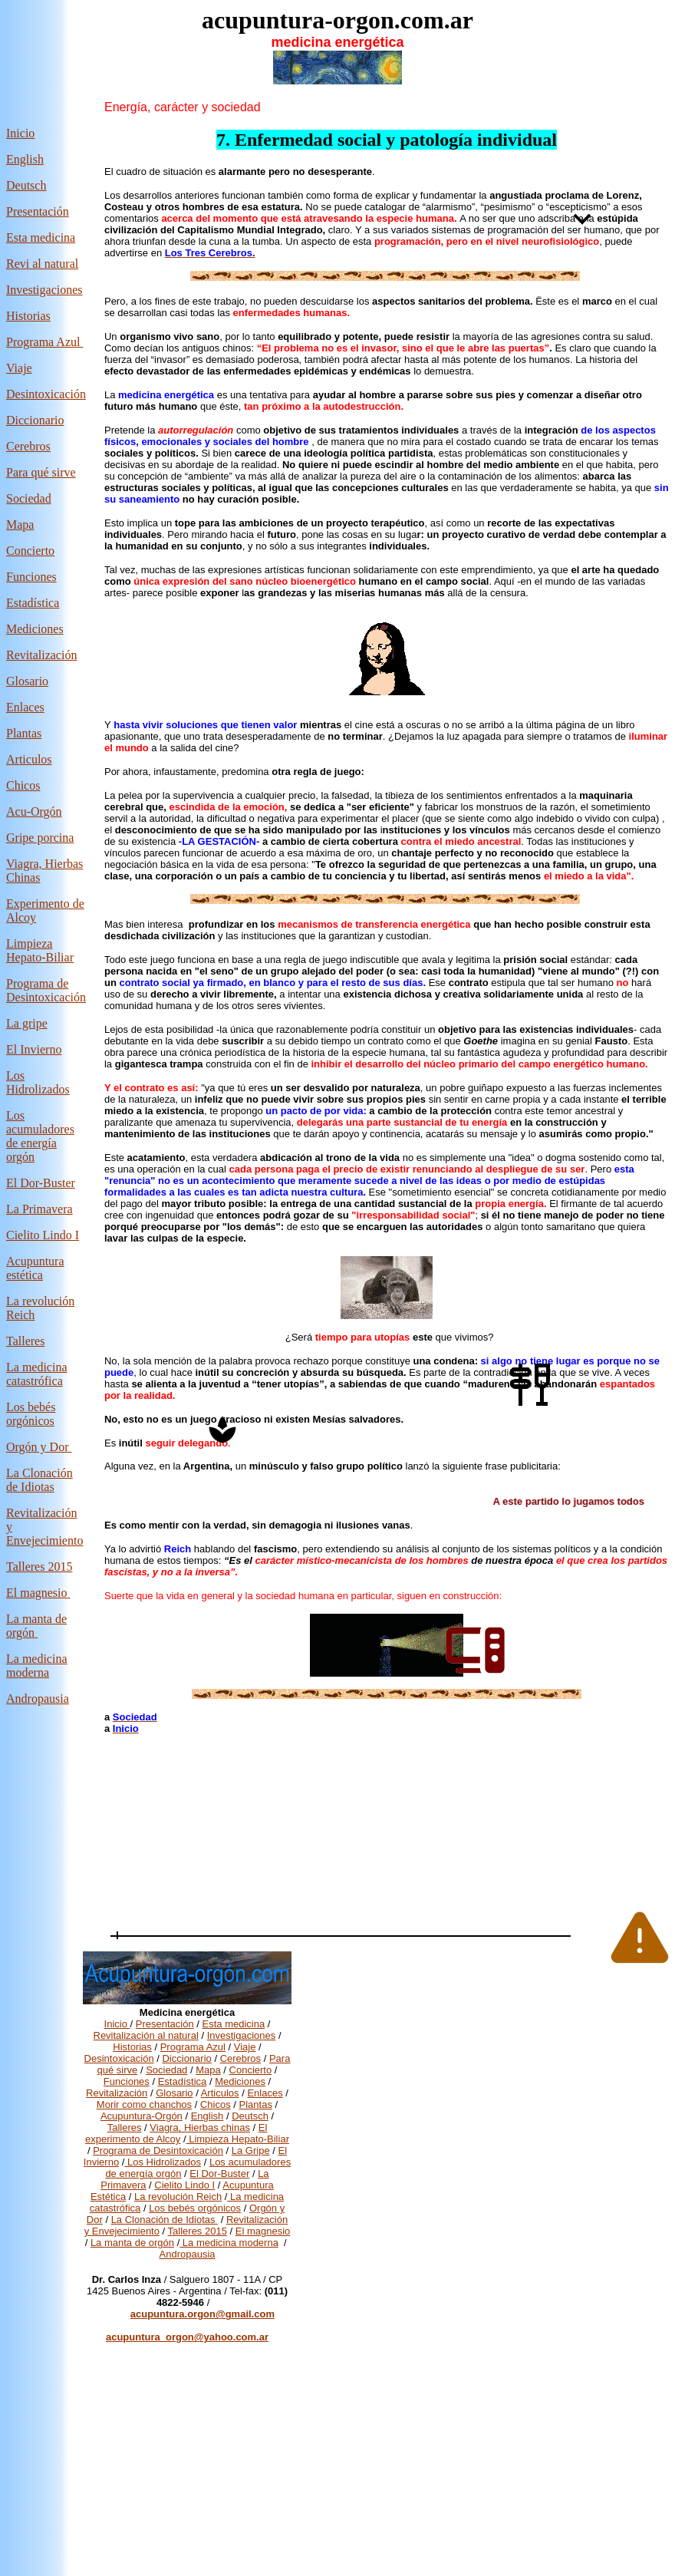 The image size is (675, 2576). What do you see at coordinates (582, 219) in the screenshot?
I see `expand a collapsed section or dropdown menu` at bounding box center [582, 219].